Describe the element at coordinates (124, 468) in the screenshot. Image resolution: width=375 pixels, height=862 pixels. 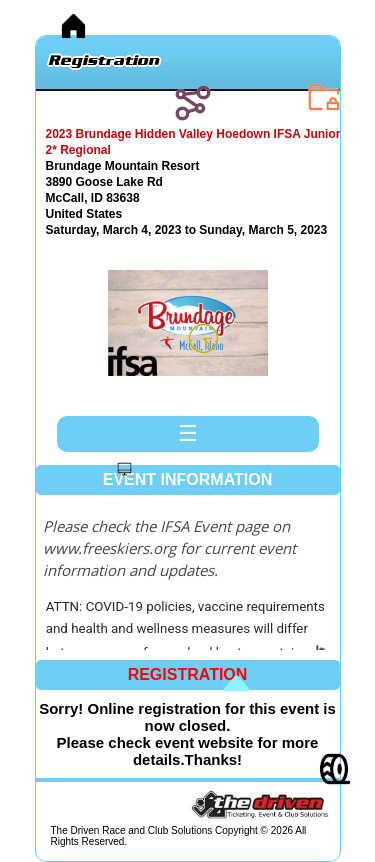
I see `switch to desktop view` at that location.